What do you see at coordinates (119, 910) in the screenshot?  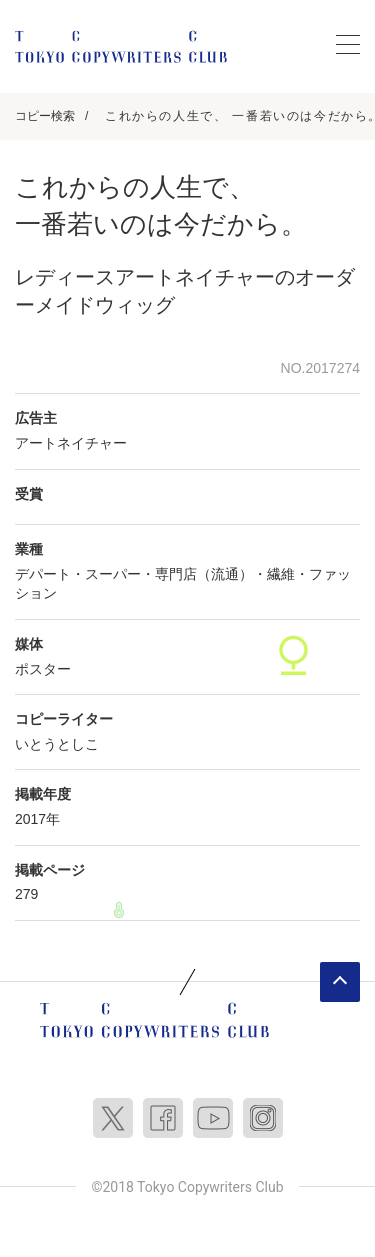 I see `indicates high temperature reading` at bounding box center [119, 910].